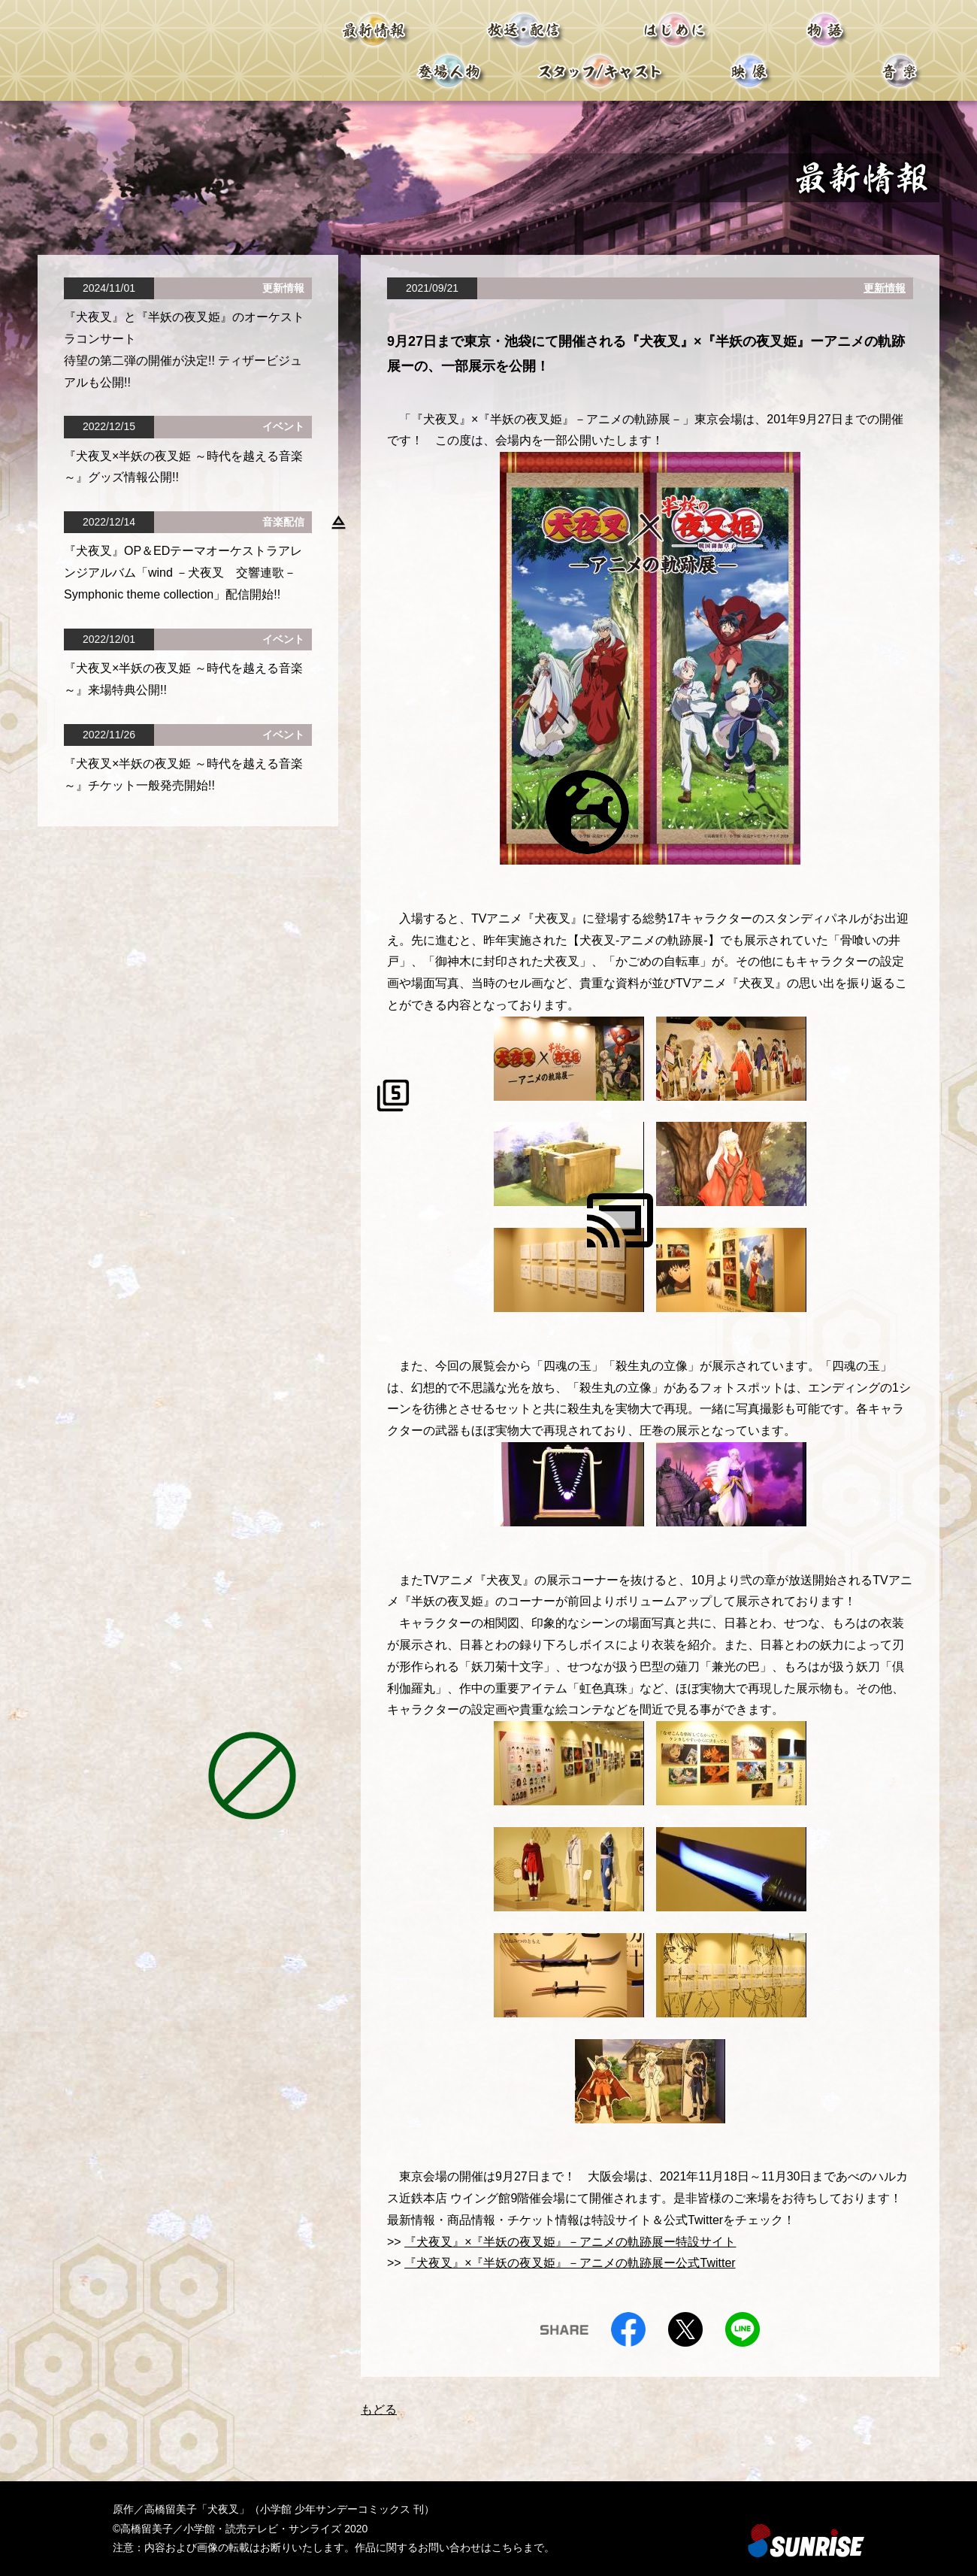 The image size is (977, 2576). What do you see at coordinates (620, 1220) in the screenshot?
I see `indicates active casting to a connected device` at bounding box center [620, 1220].